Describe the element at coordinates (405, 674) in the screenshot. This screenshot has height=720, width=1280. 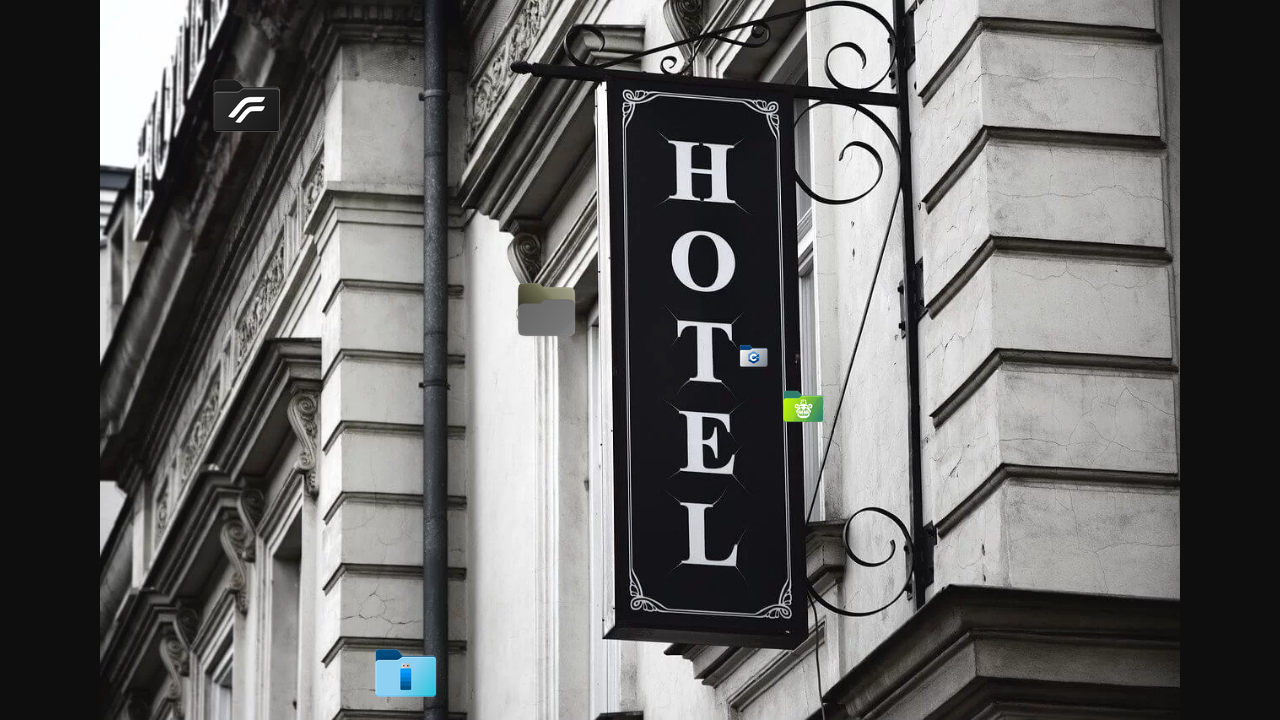
I see `open folder containing USB drive files` at that location.